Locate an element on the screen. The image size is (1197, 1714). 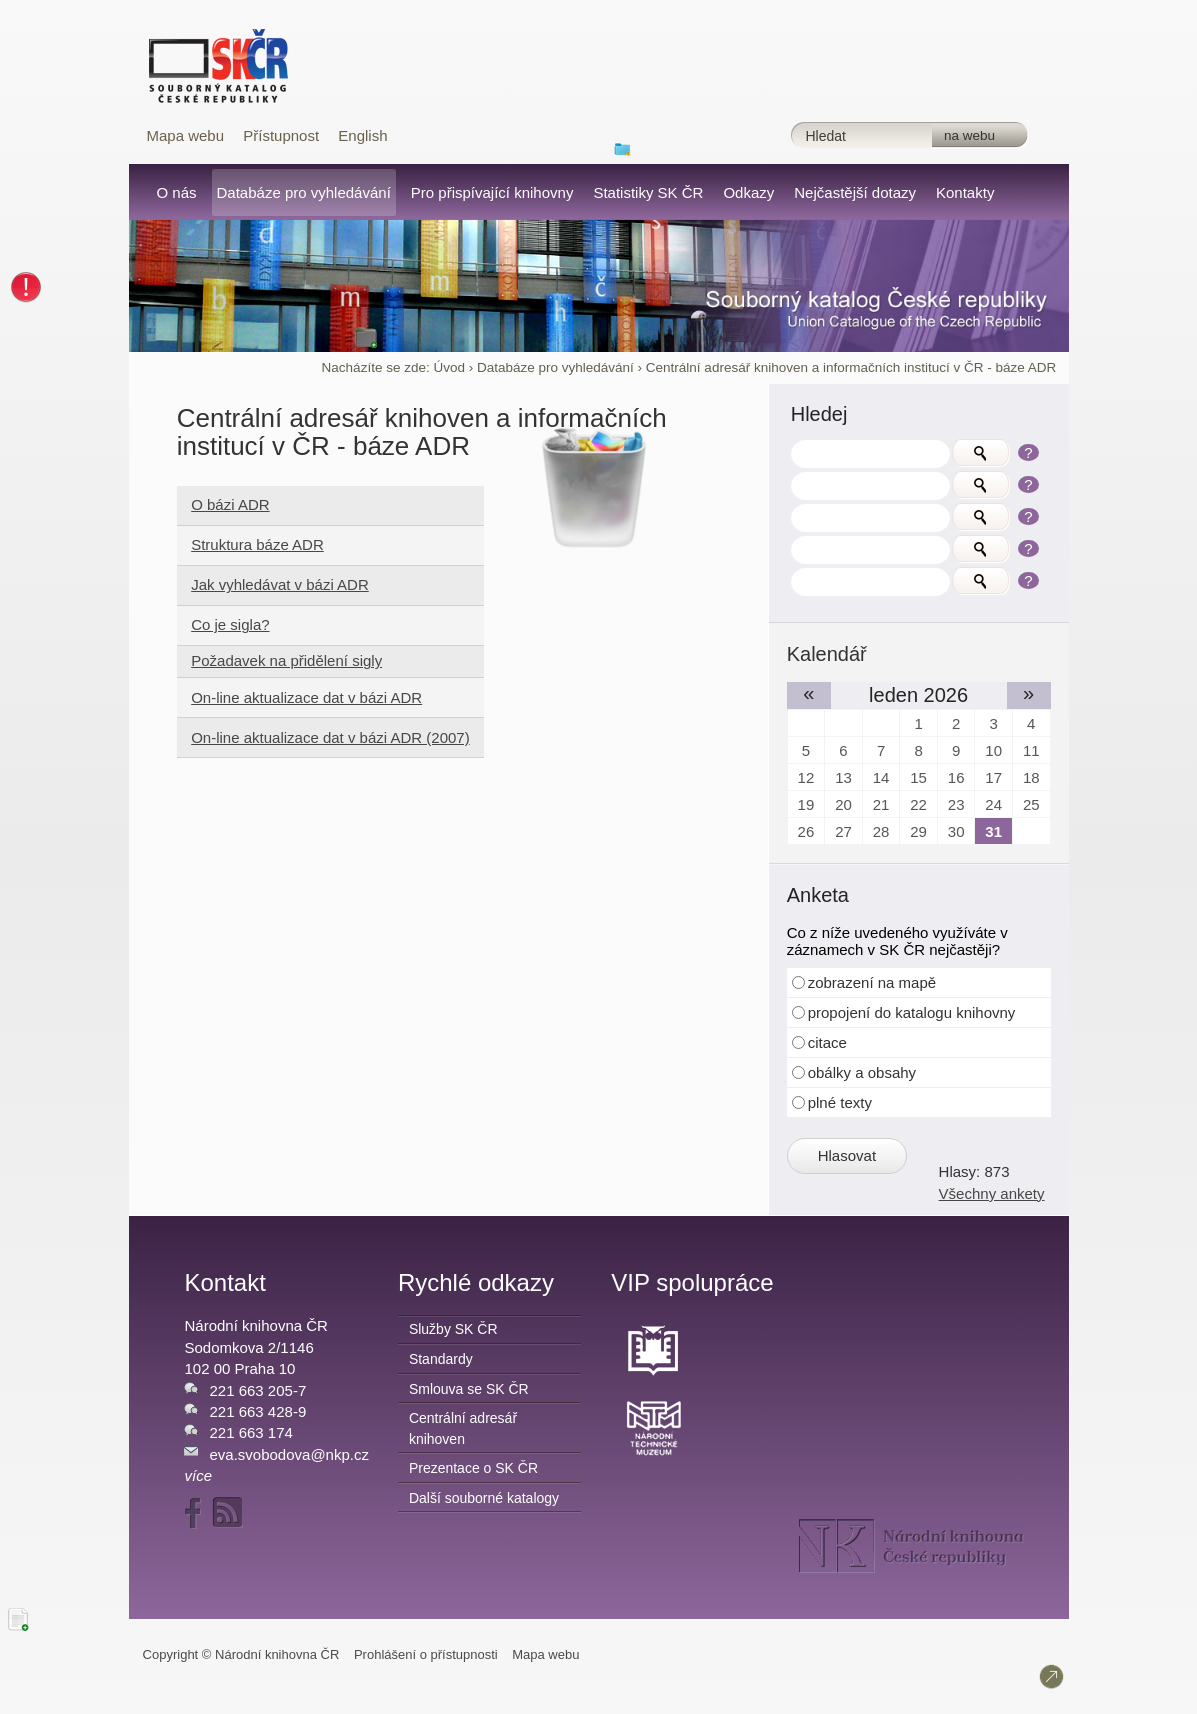
create a new folder is located at coordinates (366, 337).